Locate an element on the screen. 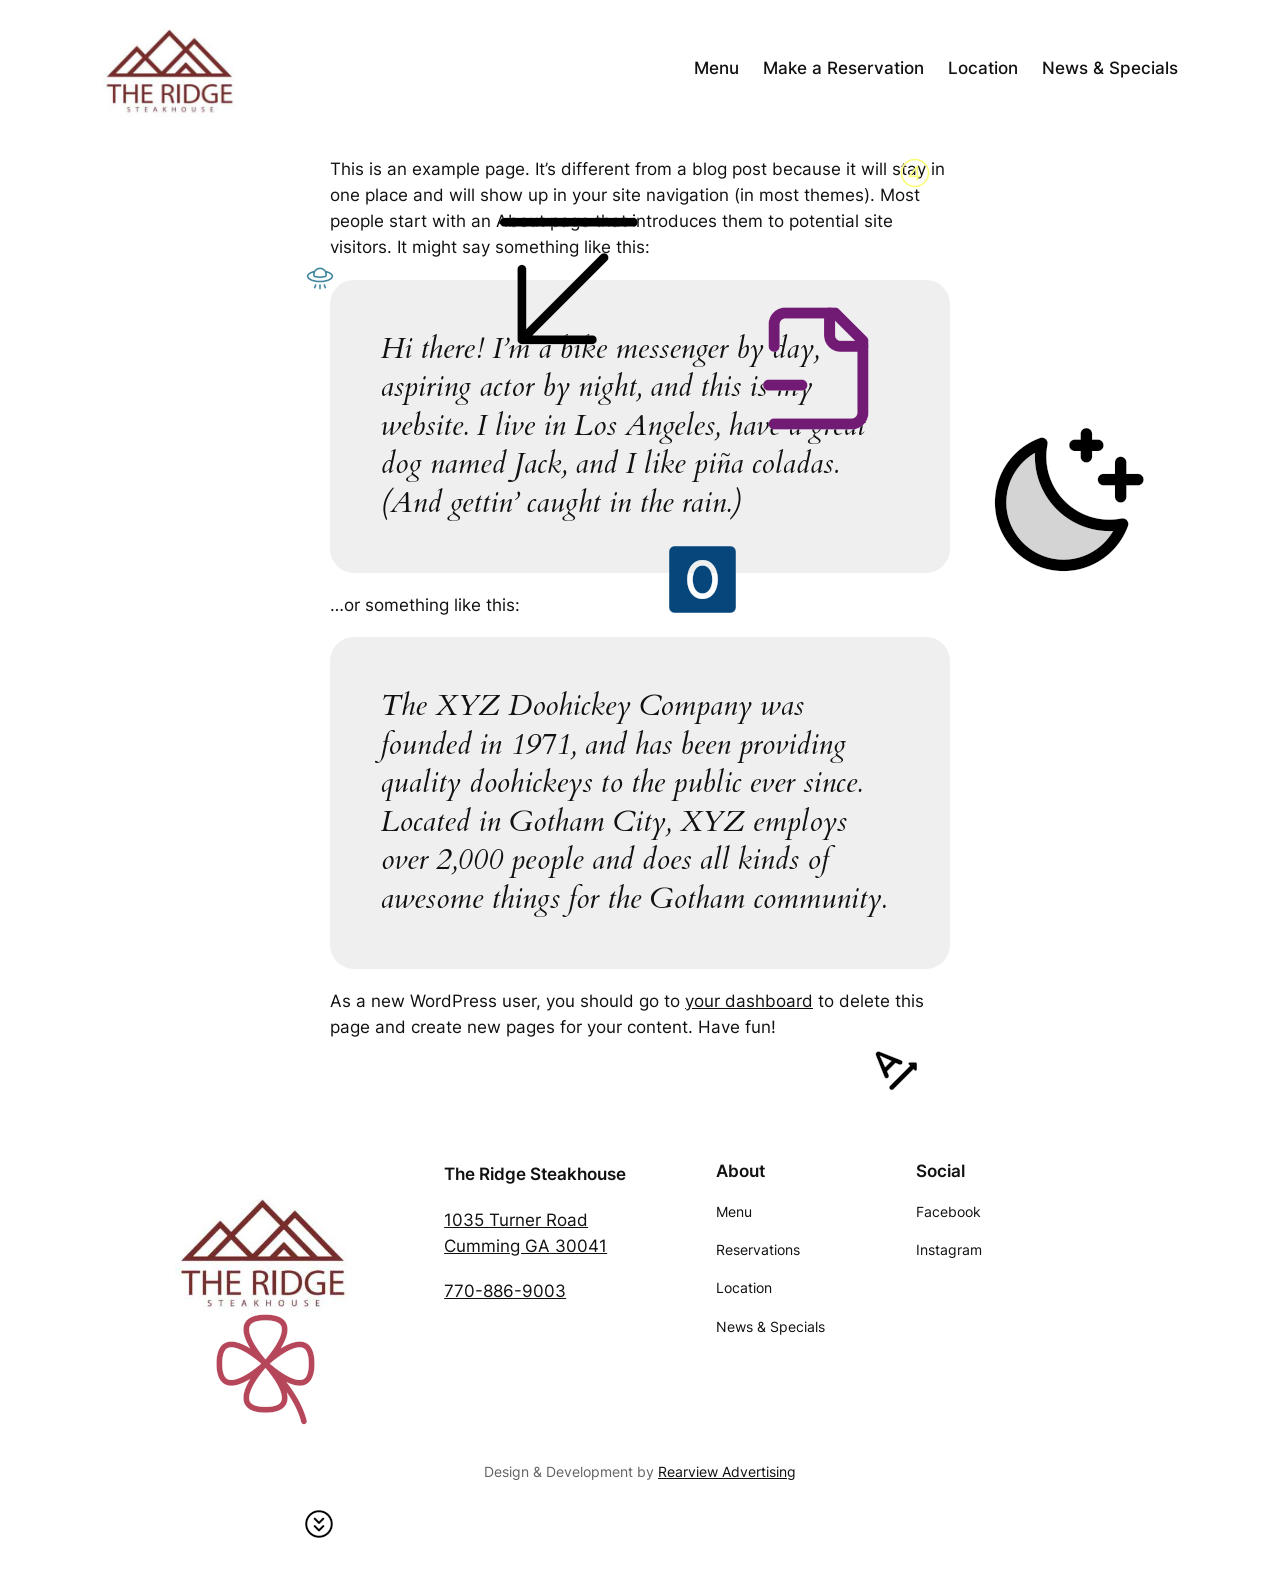 This screenshot has height=1586, width=1280. indicates zero or no items is located at coordinates (702, 579).